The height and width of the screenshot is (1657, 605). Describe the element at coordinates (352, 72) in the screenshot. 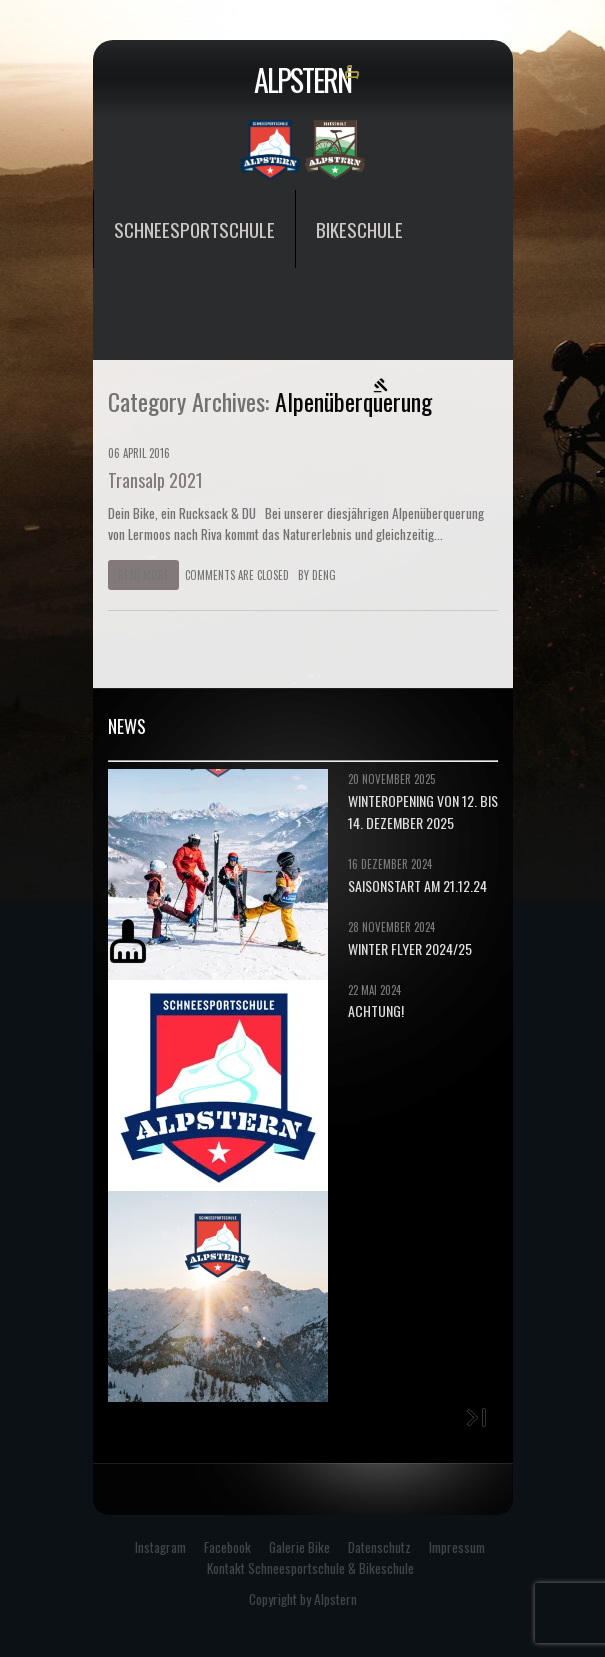

I see `indicates bathroom amenities available` at that location.